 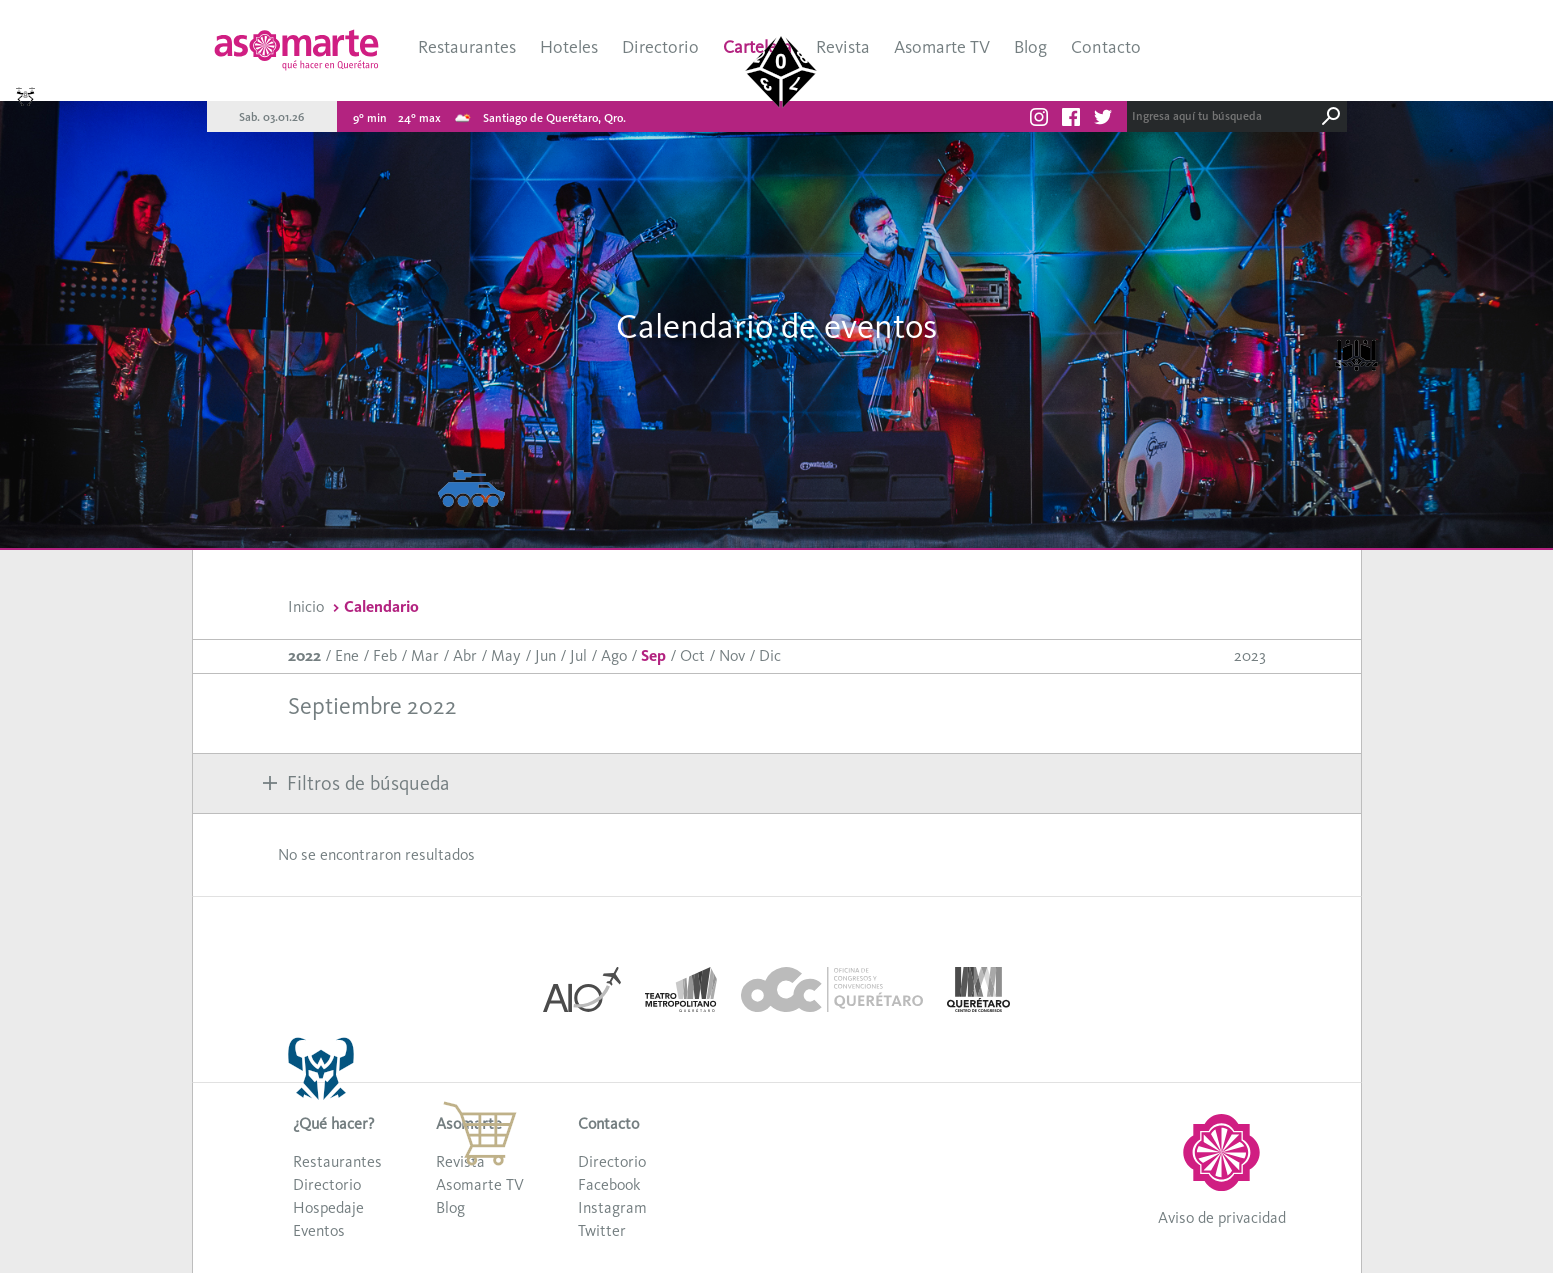 What do you see at coordinates (482, 1133) in the screenshot?
I see `view your shopping cart` at bounding box center [482, 1133].